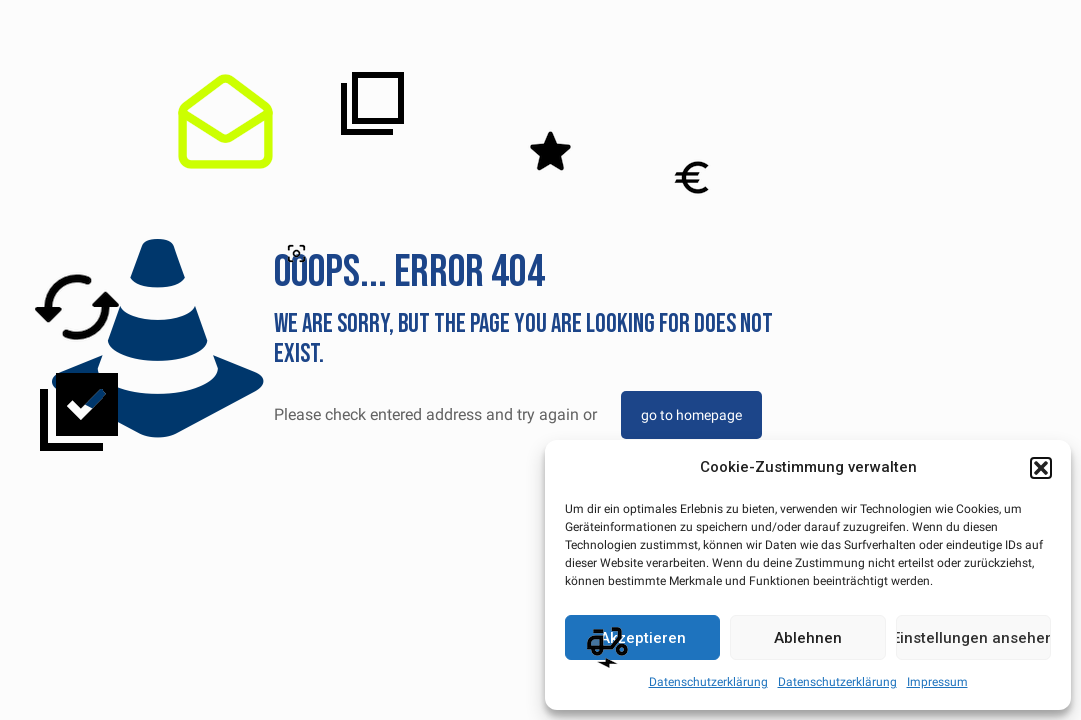  Describe the element at coordinates (79, 412) in the screenshot. I see `item successfully added to library` at that location.